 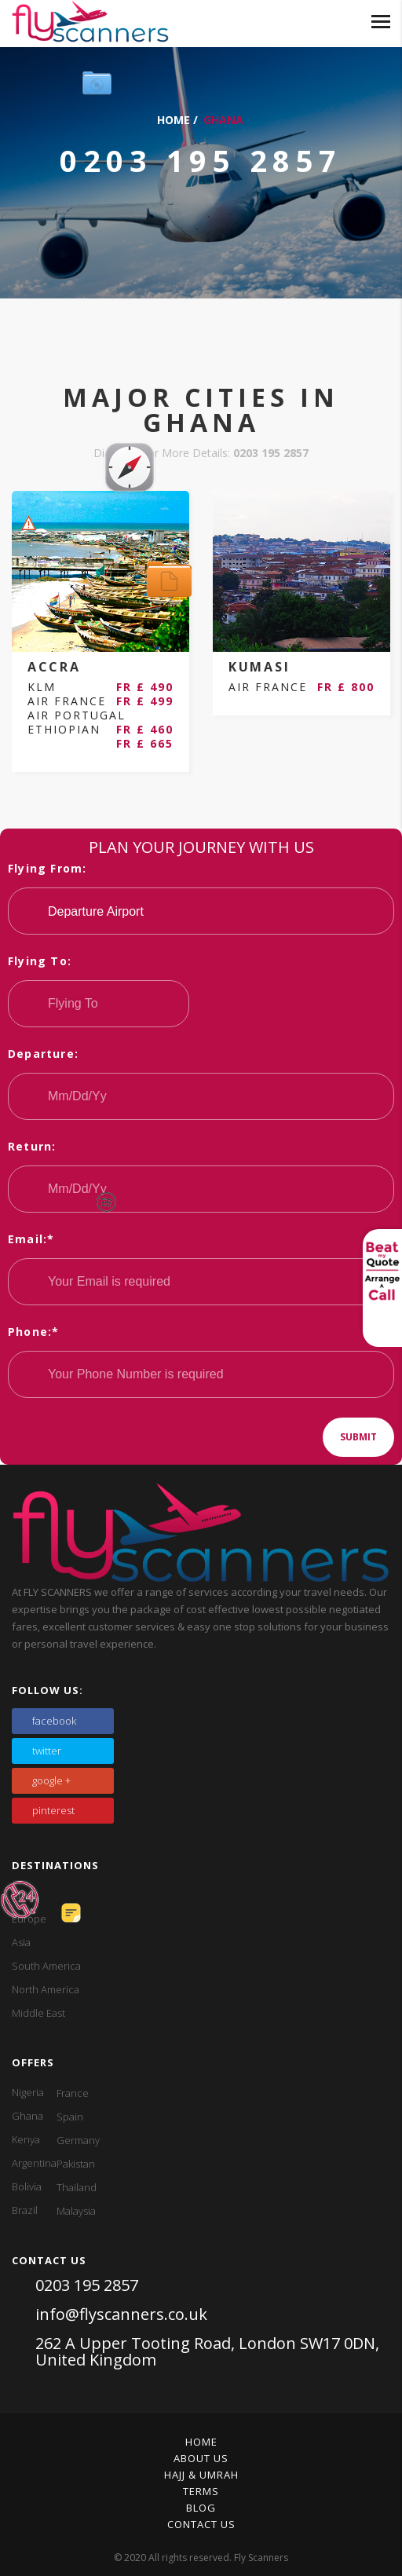 I want to click on open navigation or direction preferences, so click(x=130, y=468).